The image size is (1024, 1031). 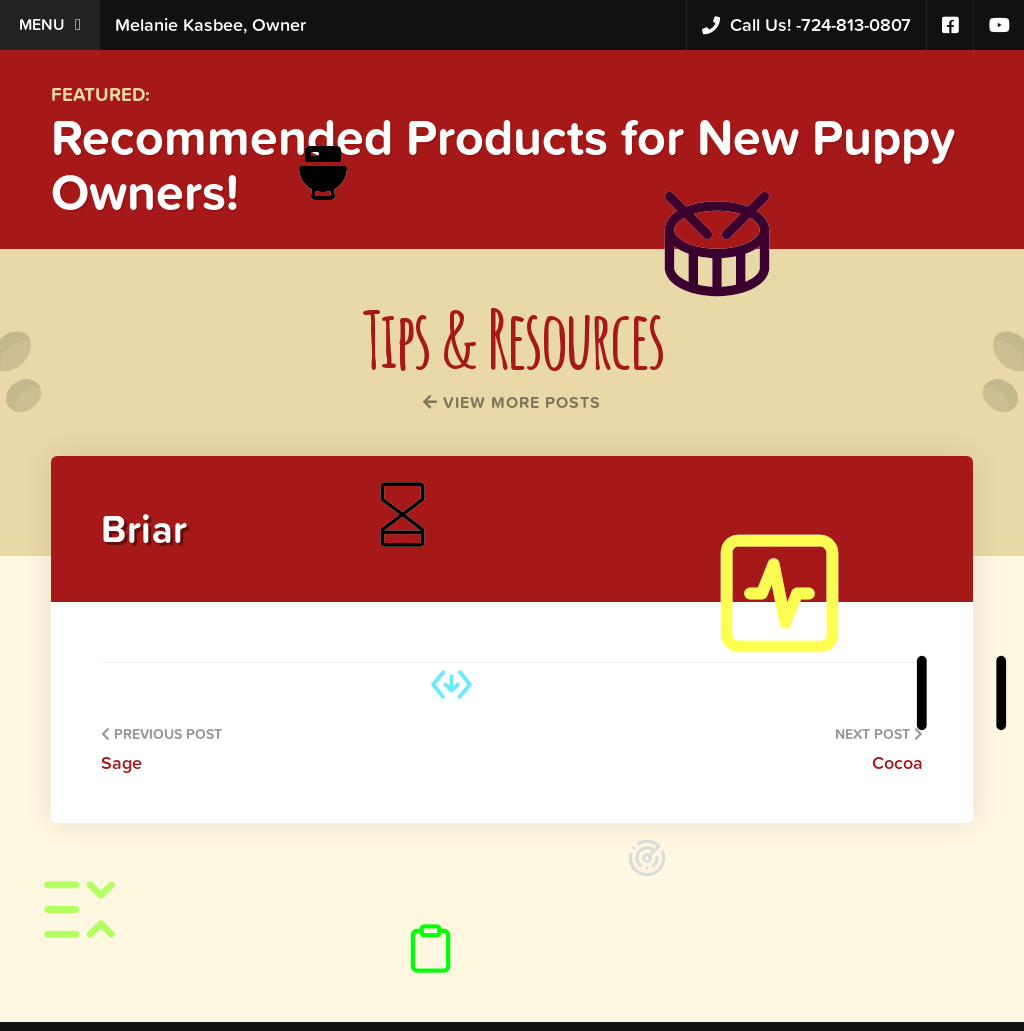 What do you see at coordinates (430, 948) in the screenshot?
I see `copy content to clipboard` at bounding box center [430, 948].